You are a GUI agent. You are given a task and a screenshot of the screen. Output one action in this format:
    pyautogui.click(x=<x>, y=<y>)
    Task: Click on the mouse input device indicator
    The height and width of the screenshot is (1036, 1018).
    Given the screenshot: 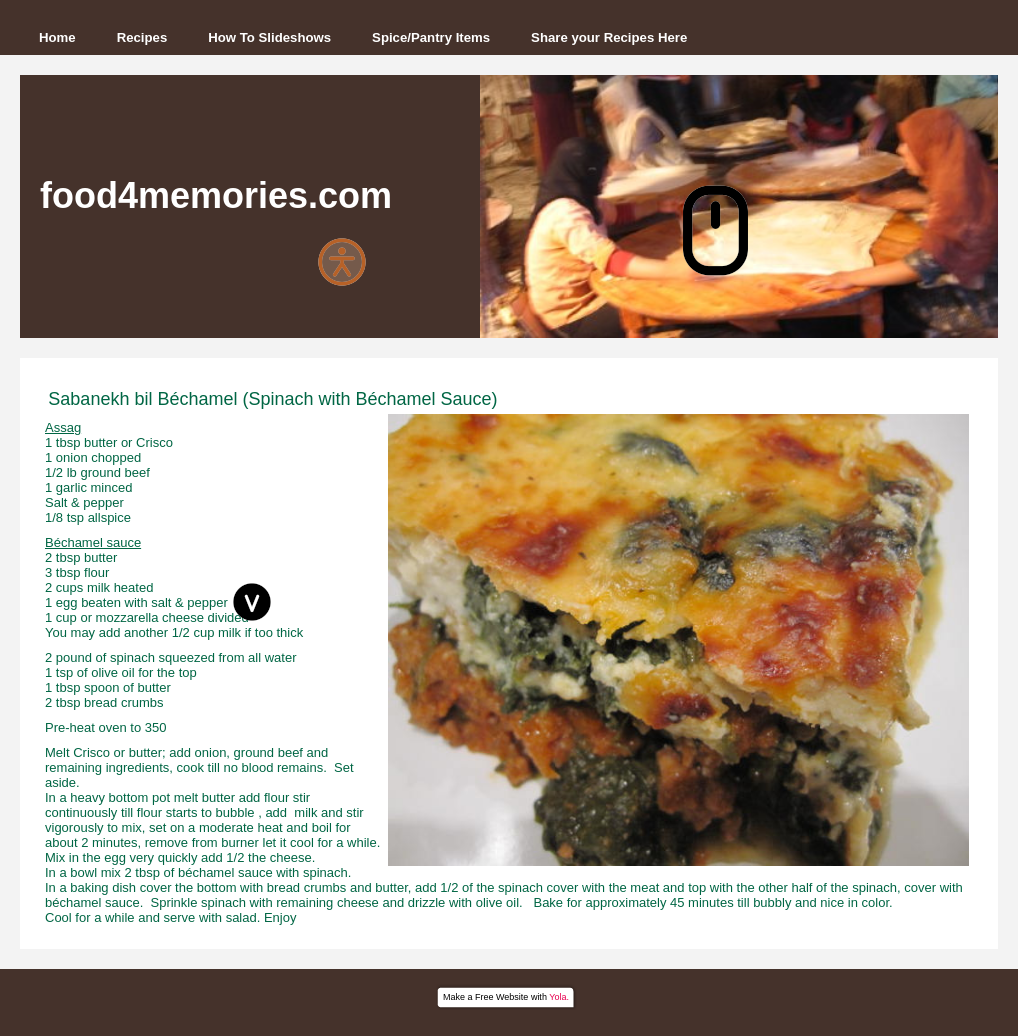 What is the action you would take?
    pyautogui.click(x=715, y=230)
    